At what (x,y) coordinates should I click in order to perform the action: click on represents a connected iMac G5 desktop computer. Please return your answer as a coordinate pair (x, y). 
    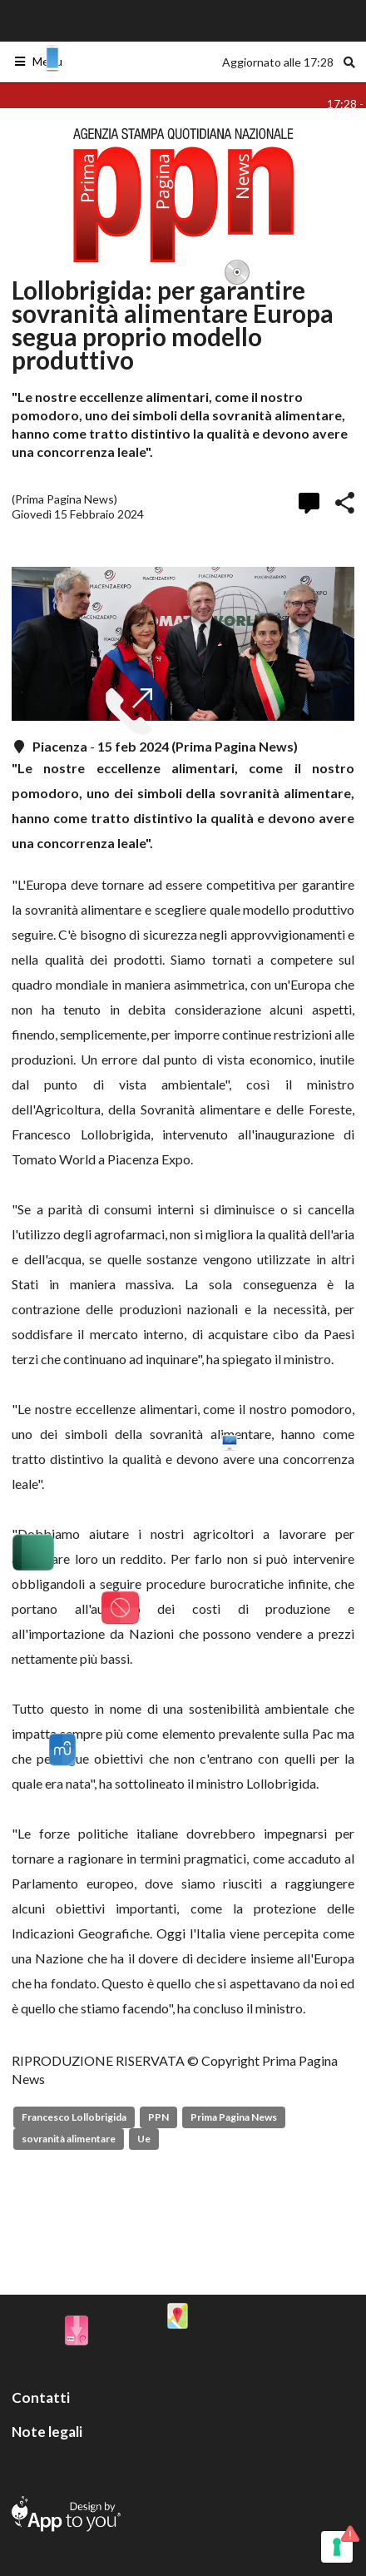
    Looking at the image, I should click on (230, 1442).